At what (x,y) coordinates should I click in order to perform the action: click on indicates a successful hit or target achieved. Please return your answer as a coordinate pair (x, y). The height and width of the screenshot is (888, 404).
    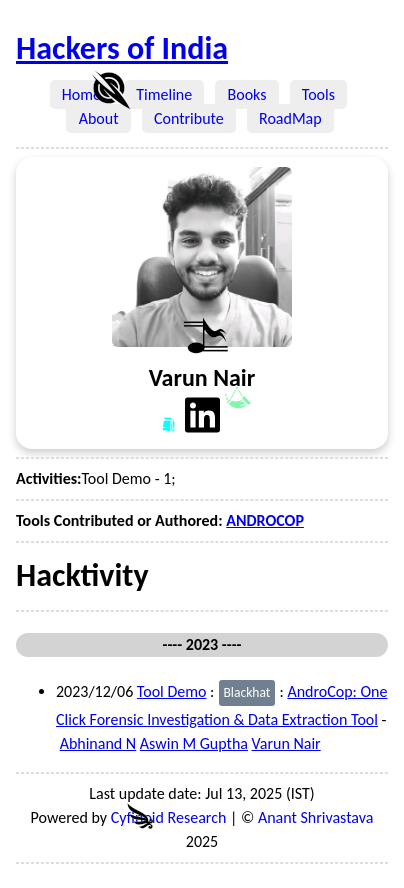
    Looking at the image, I should click on (111, 90).